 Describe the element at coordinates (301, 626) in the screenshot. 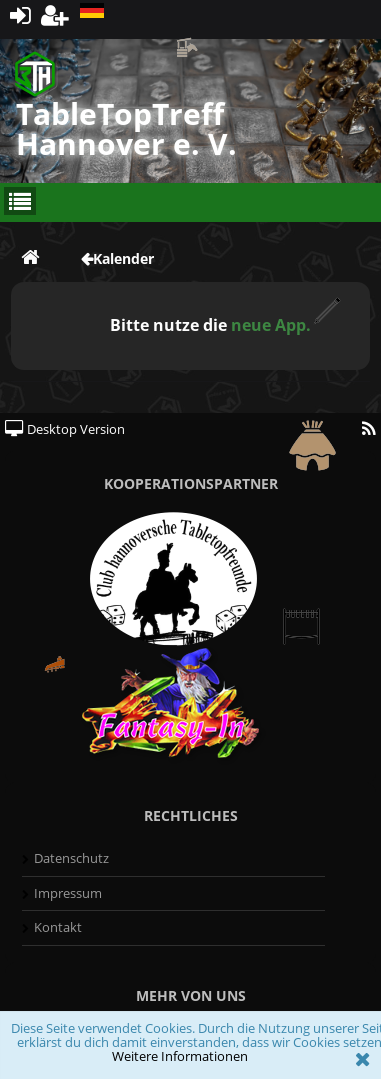

I see `indicates race or level completion` at that location.